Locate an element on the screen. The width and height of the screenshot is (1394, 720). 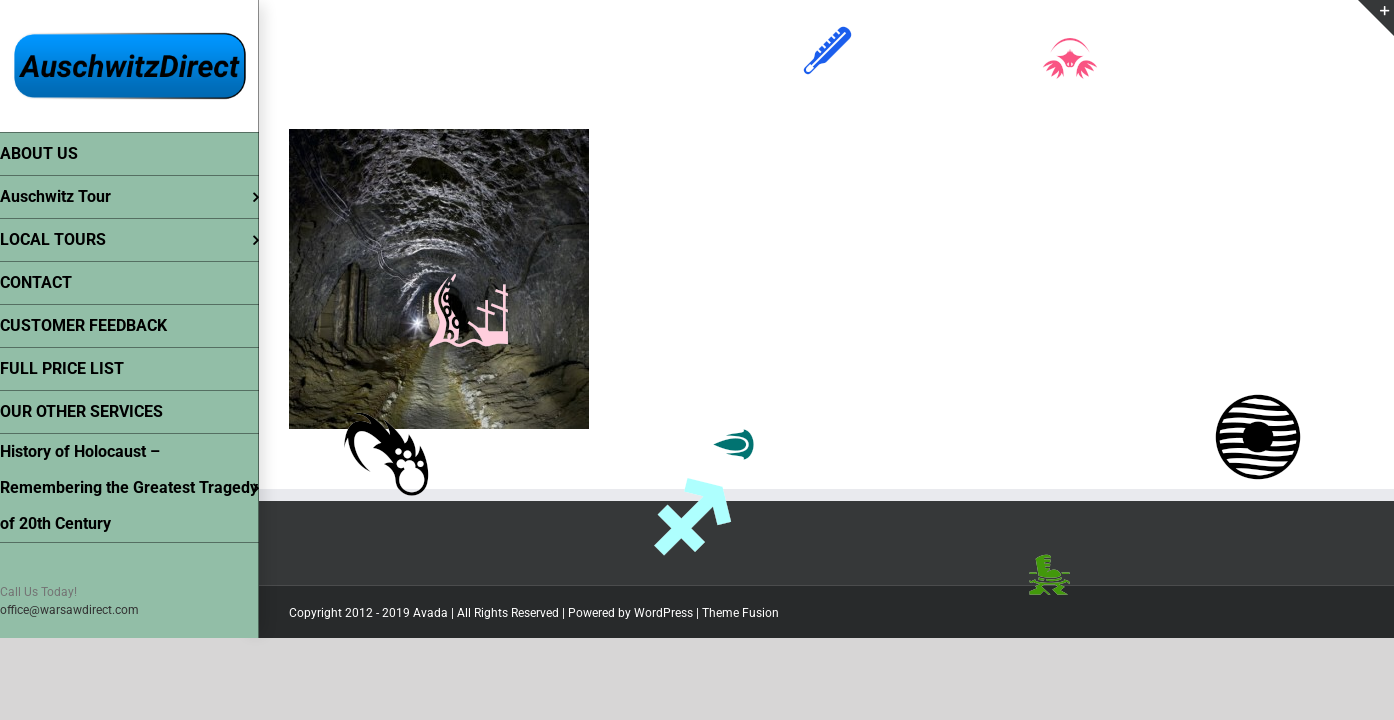
check body temperature or health status is located at coordinates (827, 50).